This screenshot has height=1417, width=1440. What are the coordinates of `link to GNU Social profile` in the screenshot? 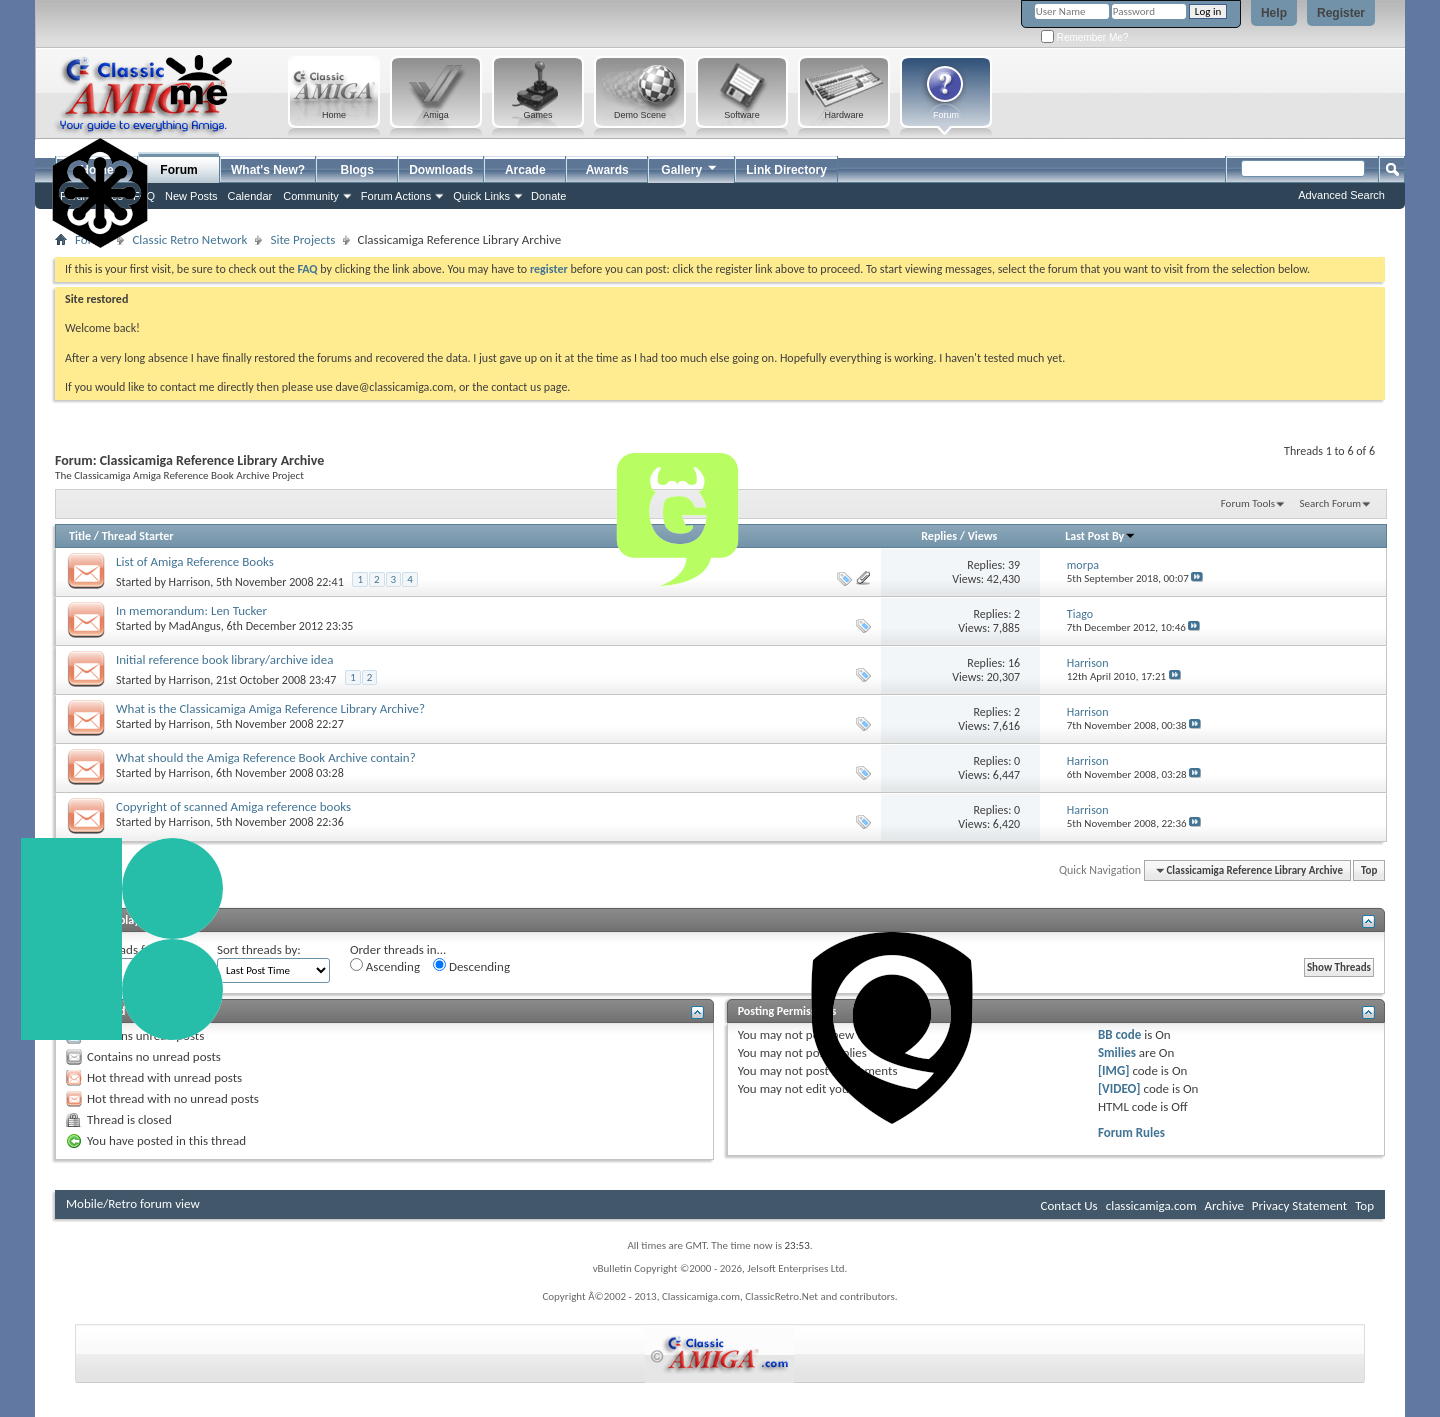 It's located at (677, 519).